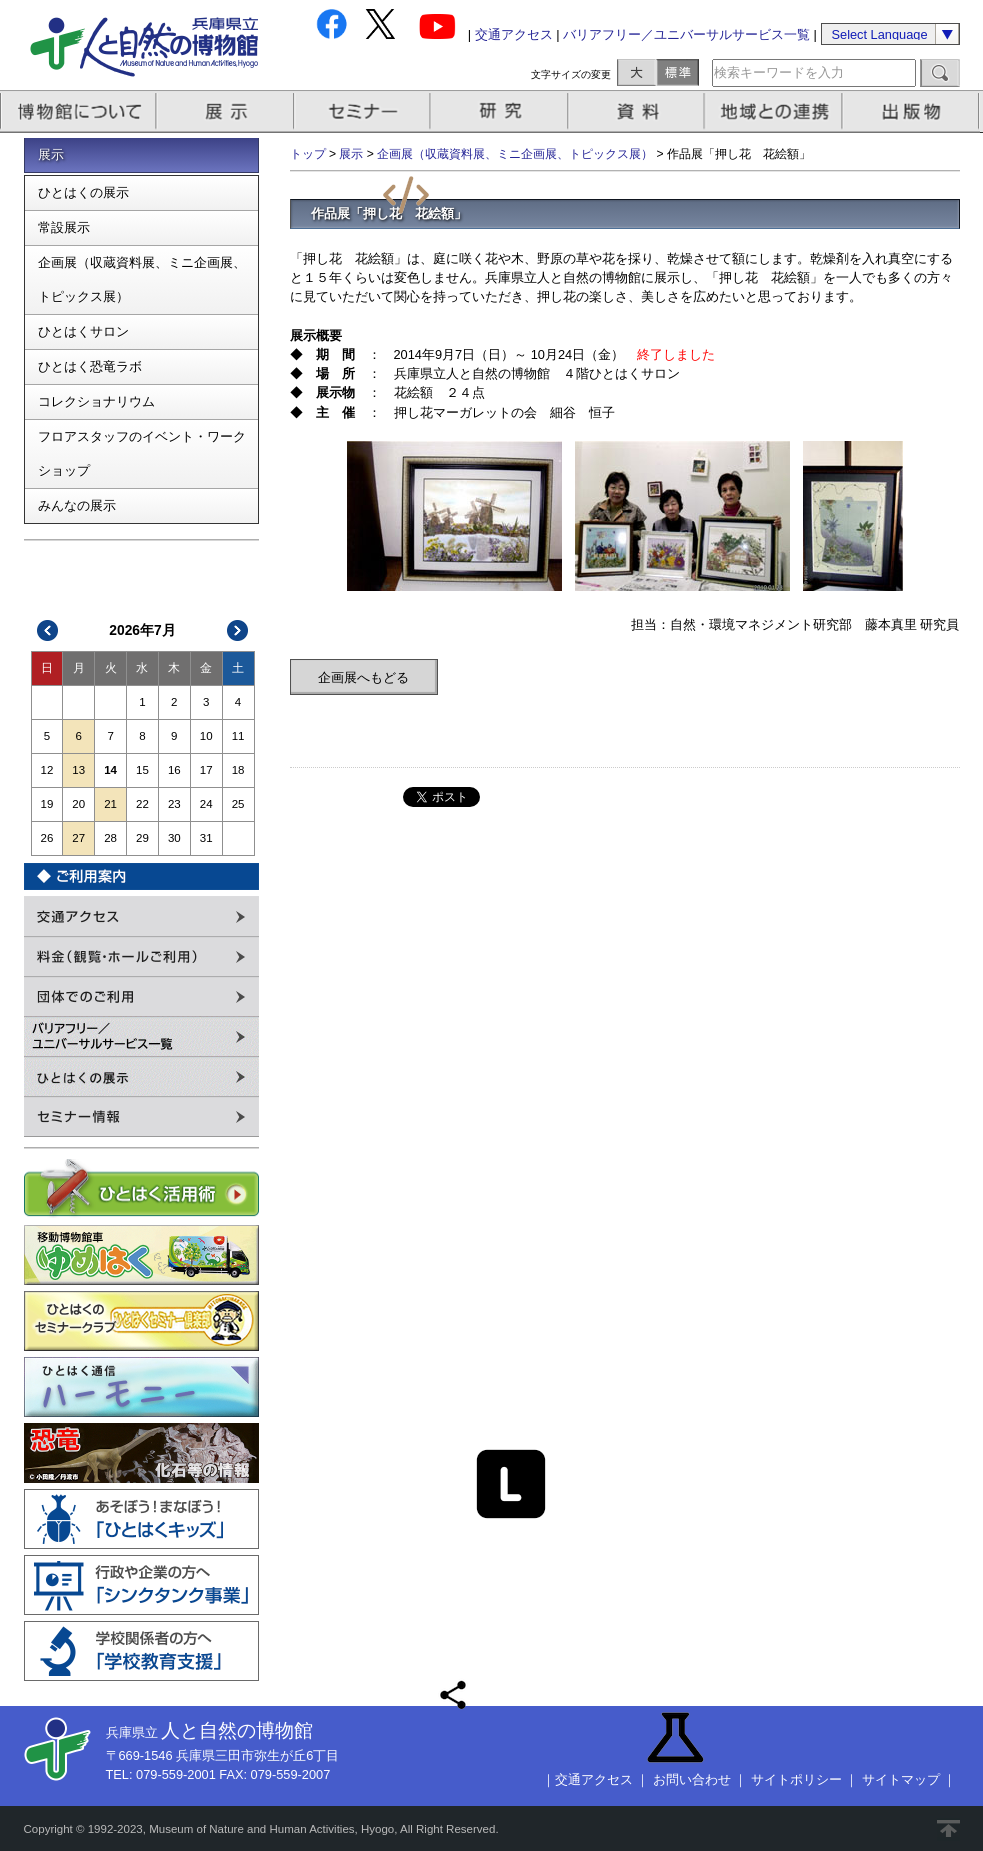 The height and width of the screenshot is (1851, 983). Describe the element at coordinates (406, 195) in the screenshot. I see `view or edit source code` at that location.